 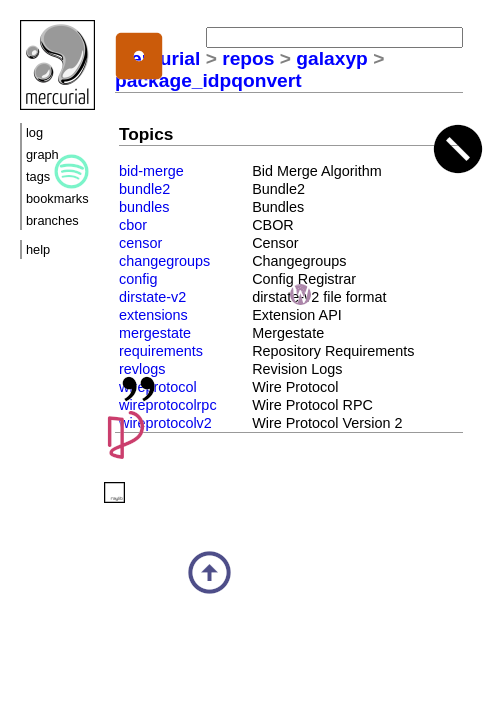 What do you see at coordinates (458, 149) in the screenshot?
I see `indicates a forbidden or prohibited action` at bounding box center [458, 149].